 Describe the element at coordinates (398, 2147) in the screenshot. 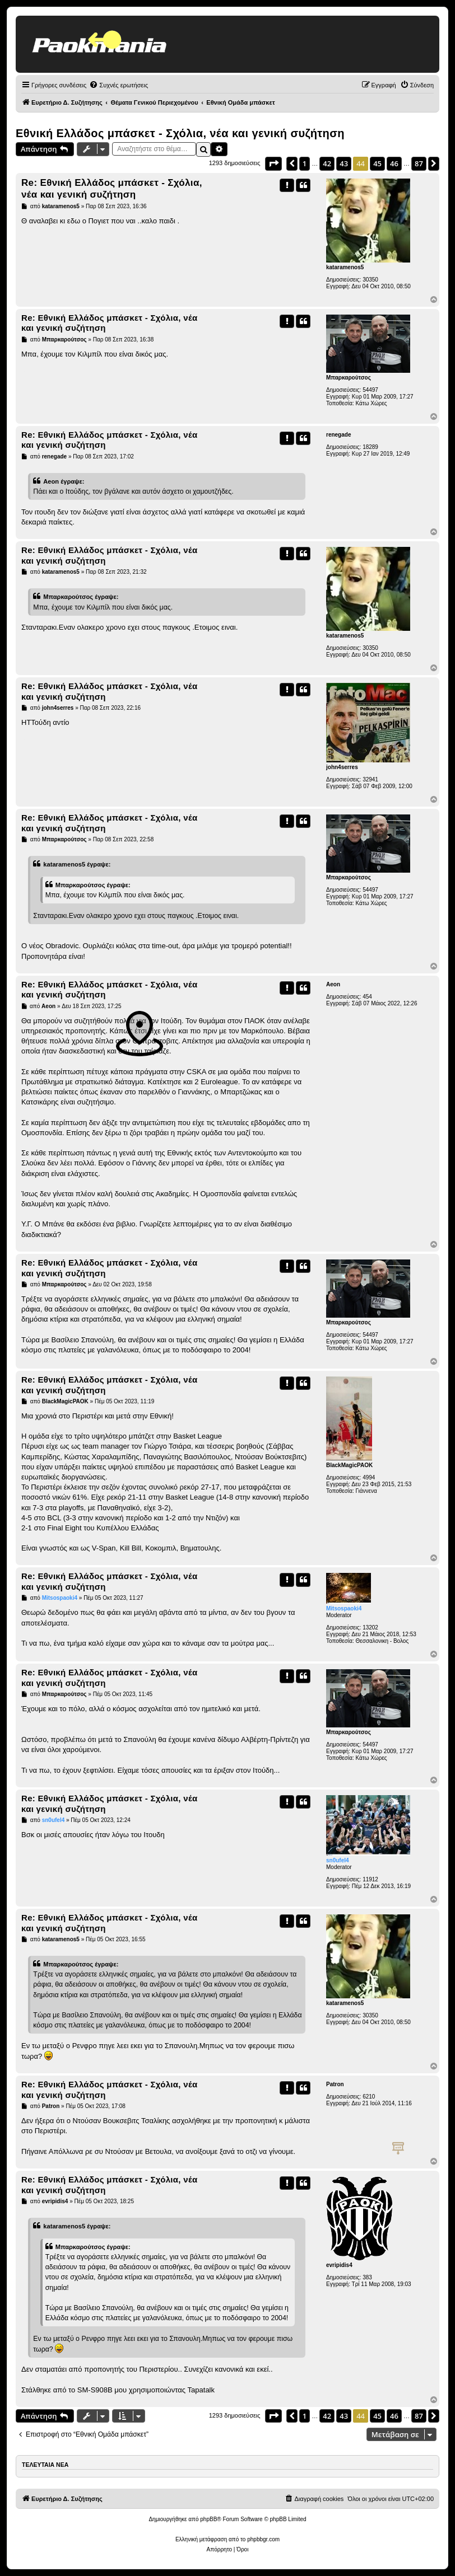

I see `view presentation with charts` at that location.